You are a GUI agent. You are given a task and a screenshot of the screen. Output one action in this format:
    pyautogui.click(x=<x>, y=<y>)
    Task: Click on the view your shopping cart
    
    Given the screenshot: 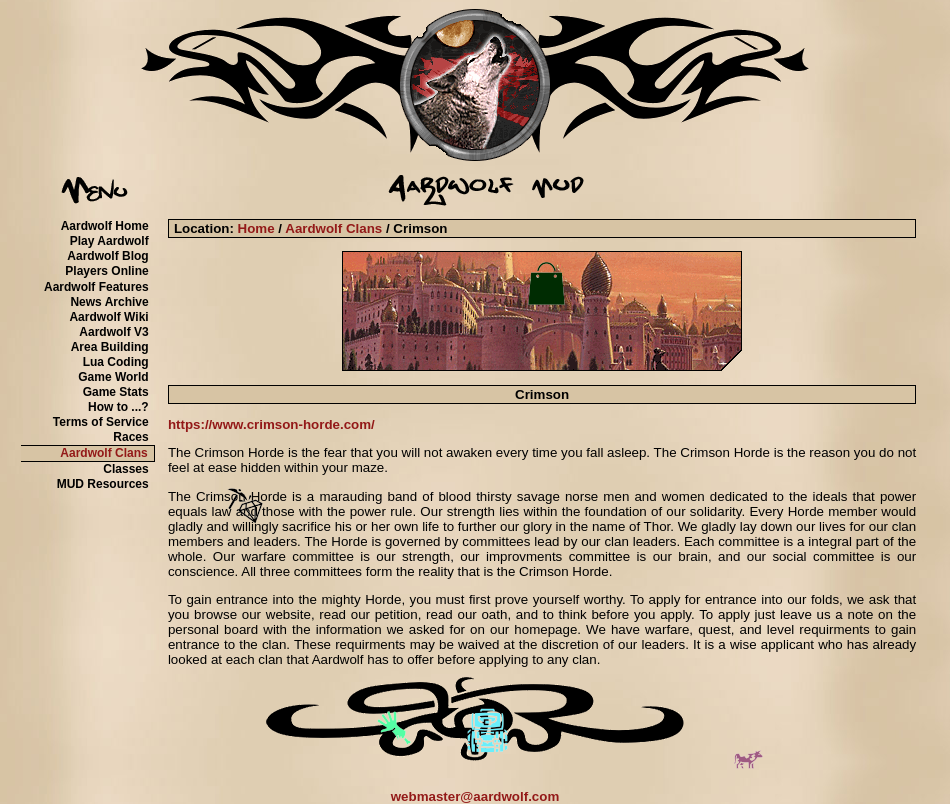 What is the action you would take?
    pyautogui.click(x=546, y=283)
    